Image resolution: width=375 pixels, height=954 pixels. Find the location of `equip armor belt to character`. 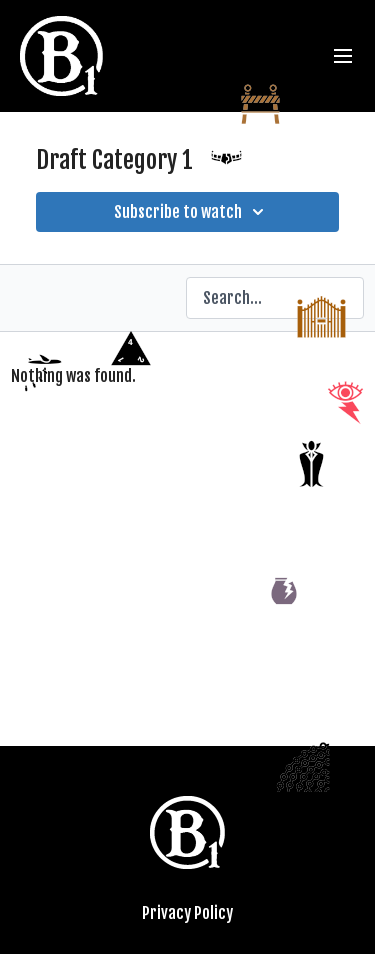

equip armor belt to character is located at coordinates (226, 157).